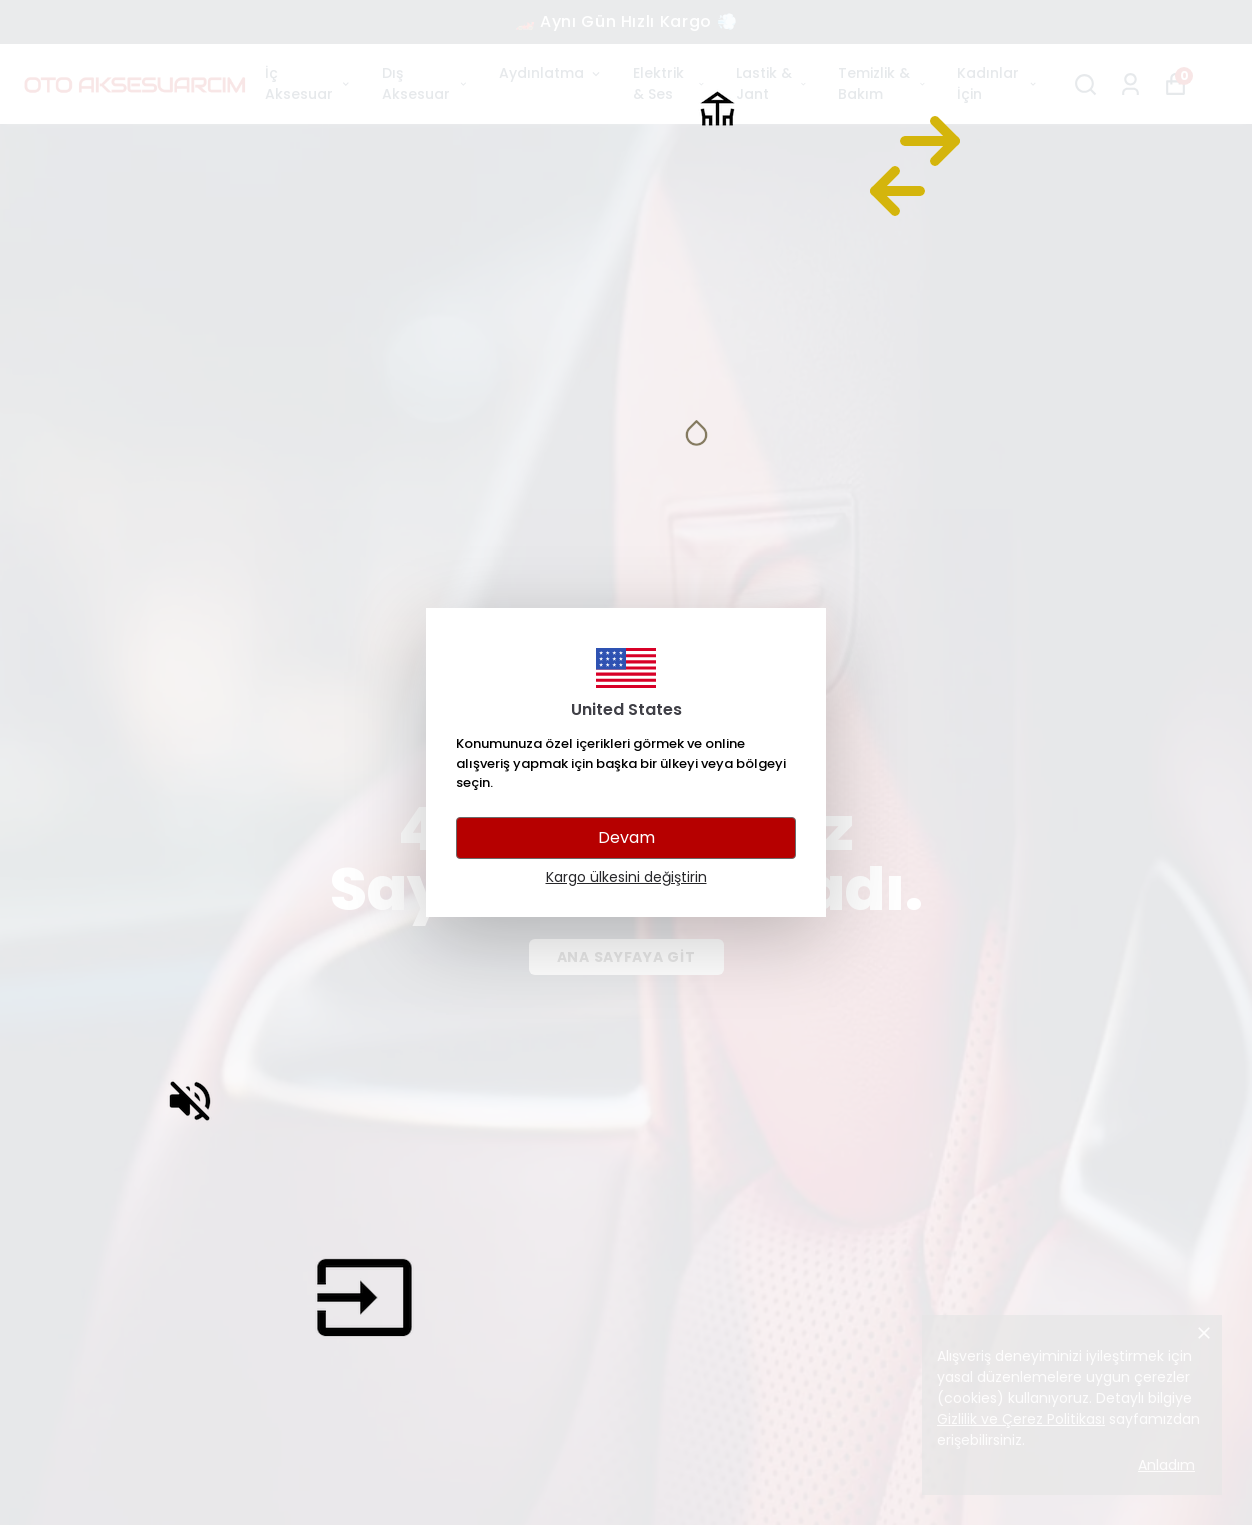 This screenshot has width=1252, height=1525. I want to click on swap or exchange items, so click(915, 166).